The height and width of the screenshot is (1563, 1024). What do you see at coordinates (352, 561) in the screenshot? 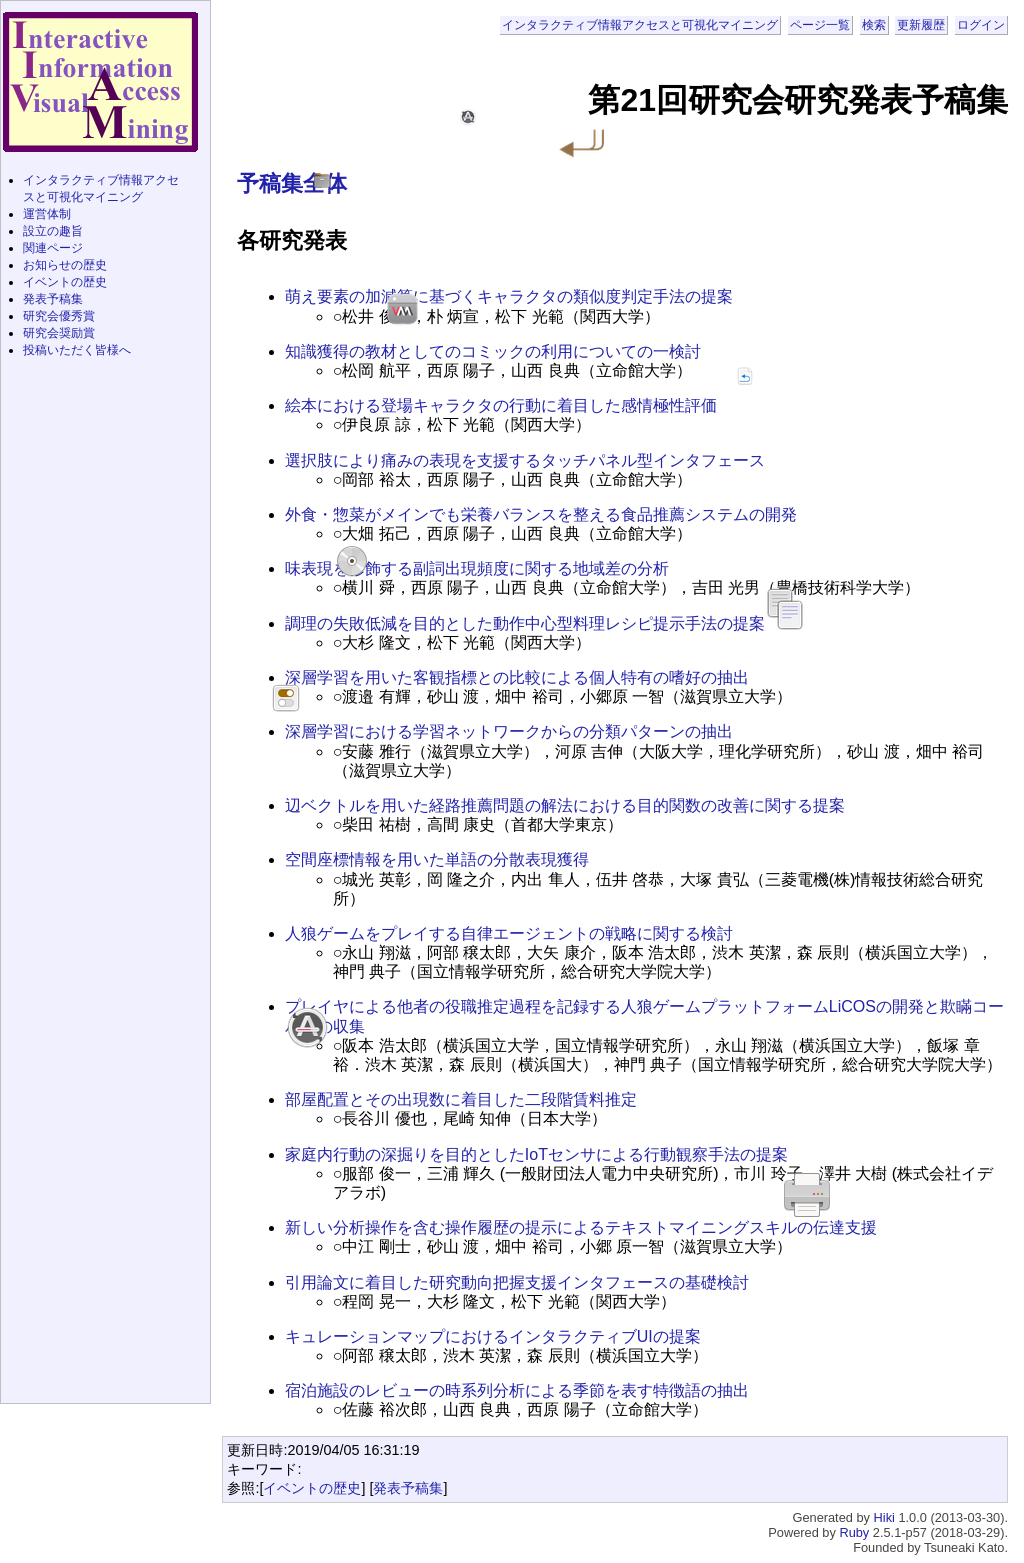
I see `indicates a rewritable CD drive or disc` at bounding box center [352, 561].